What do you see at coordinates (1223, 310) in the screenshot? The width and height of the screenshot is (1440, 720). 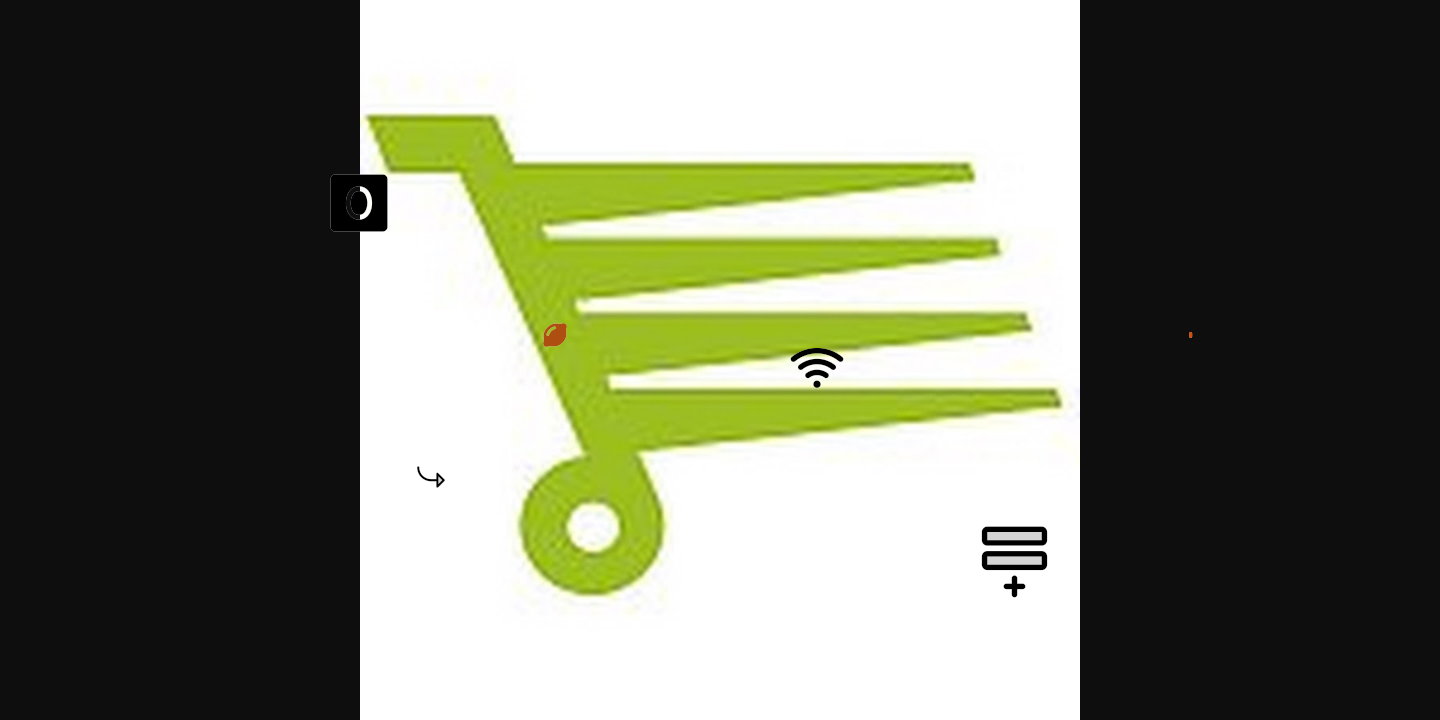 I see `indicates no cellular signal available` at bounding box center [1223, 310].